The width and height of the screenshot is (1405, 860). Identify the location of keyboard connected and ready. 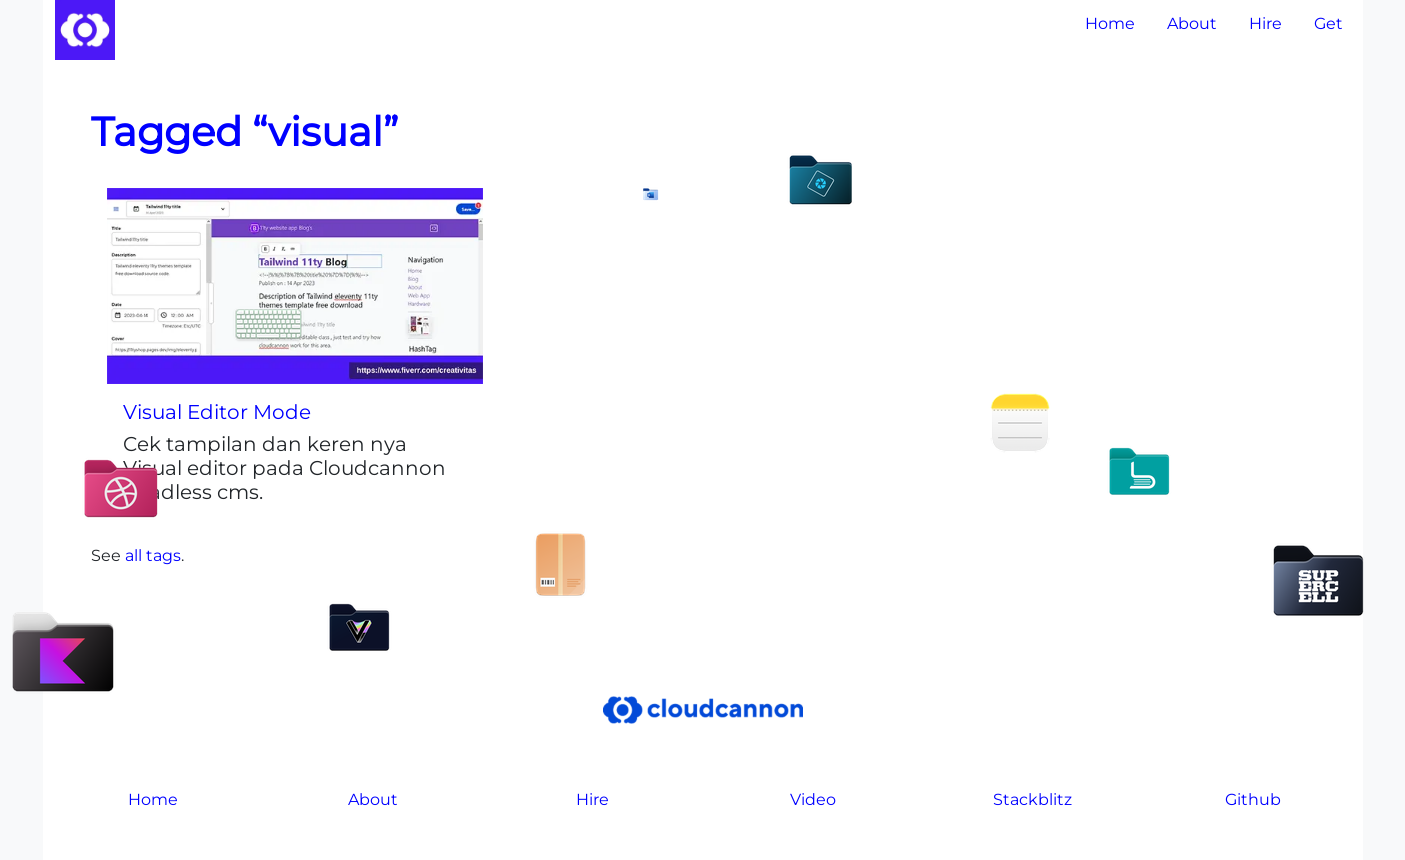
(268, 324).